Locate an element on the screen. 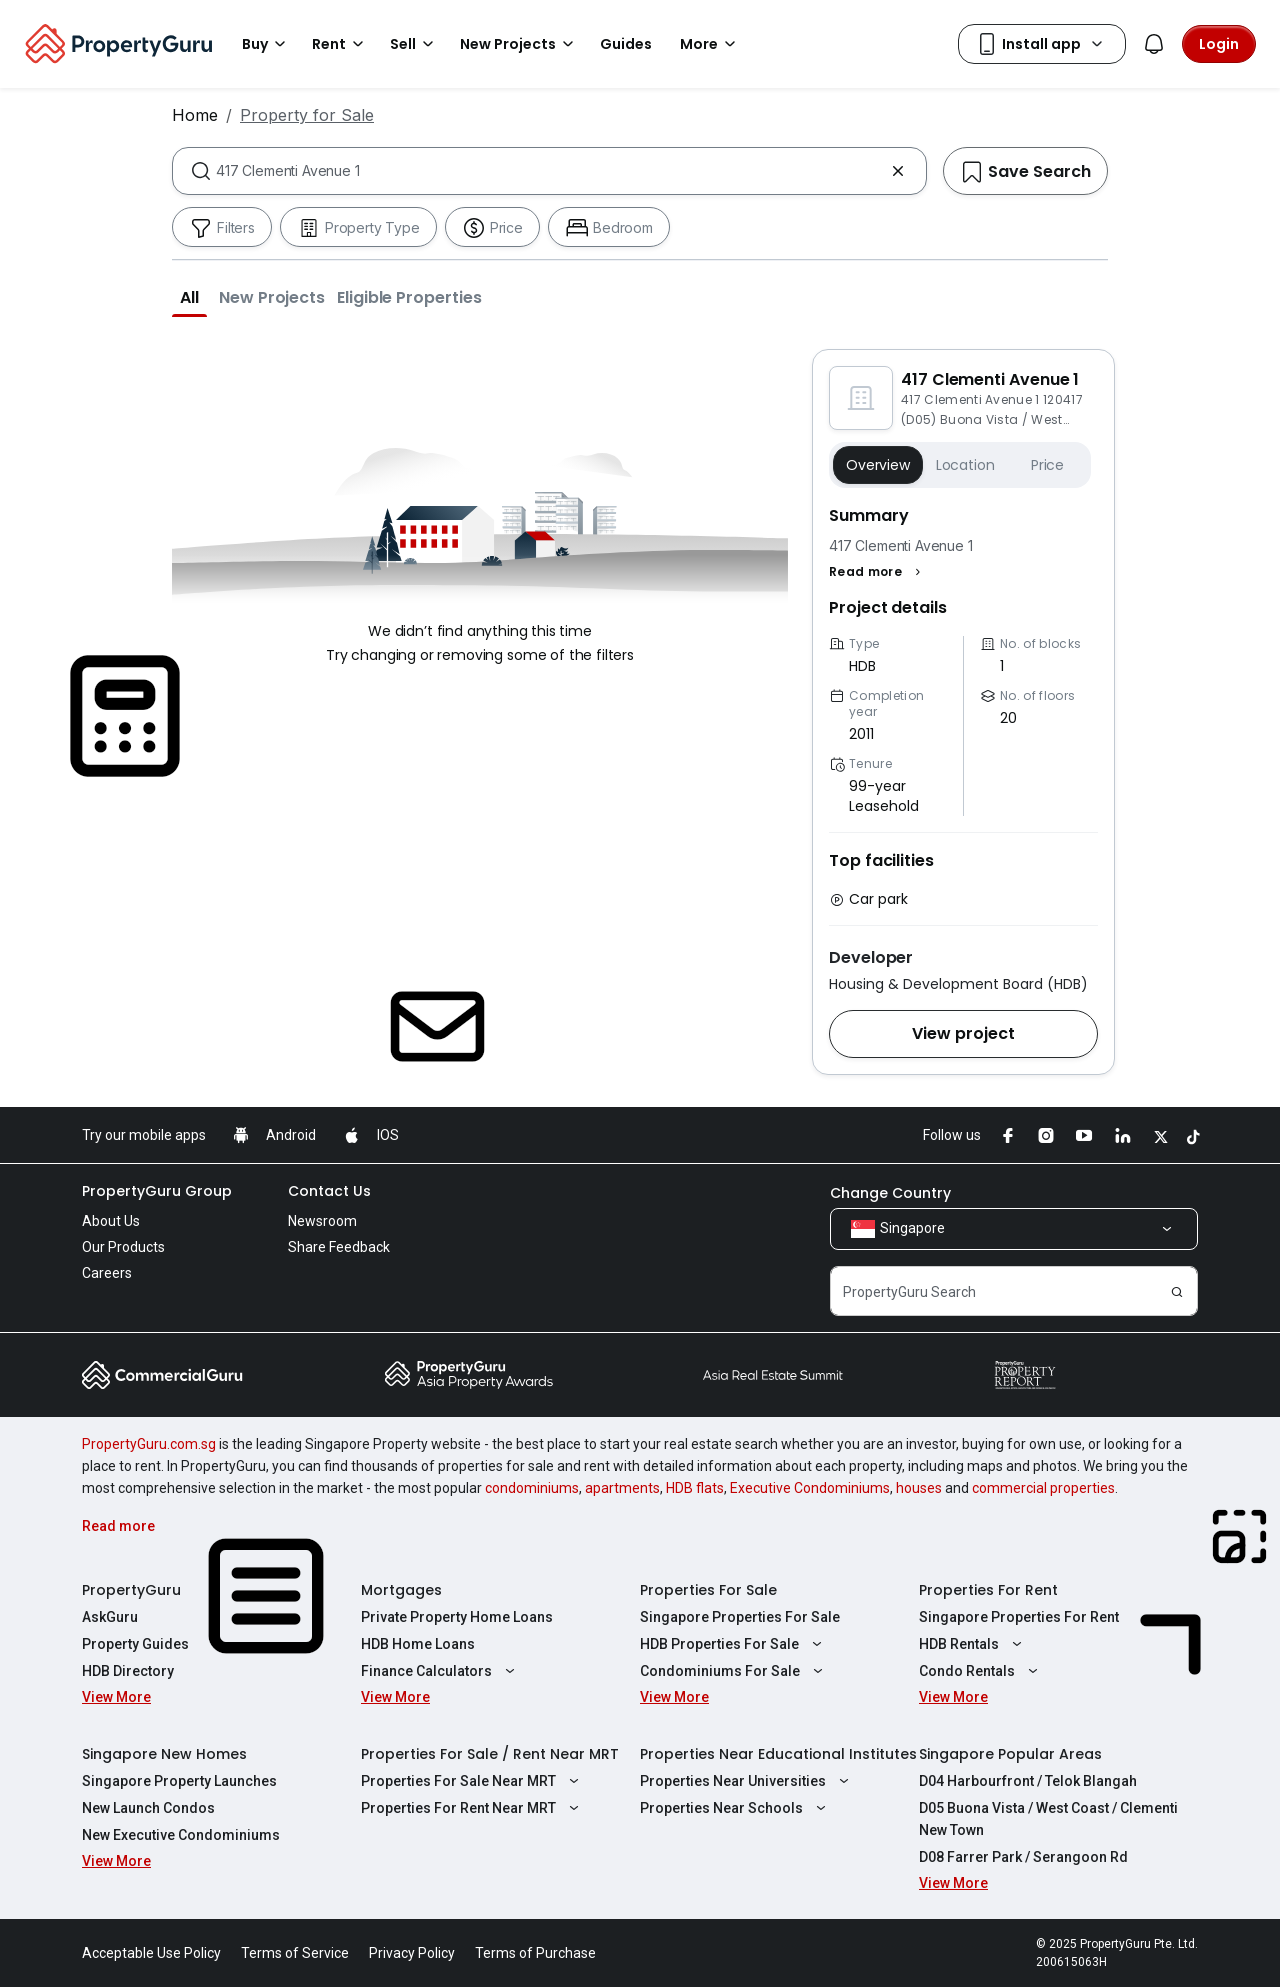 This screenshot has width=1280, height=1987. open the calculator app is located at coordinates (125, 716).